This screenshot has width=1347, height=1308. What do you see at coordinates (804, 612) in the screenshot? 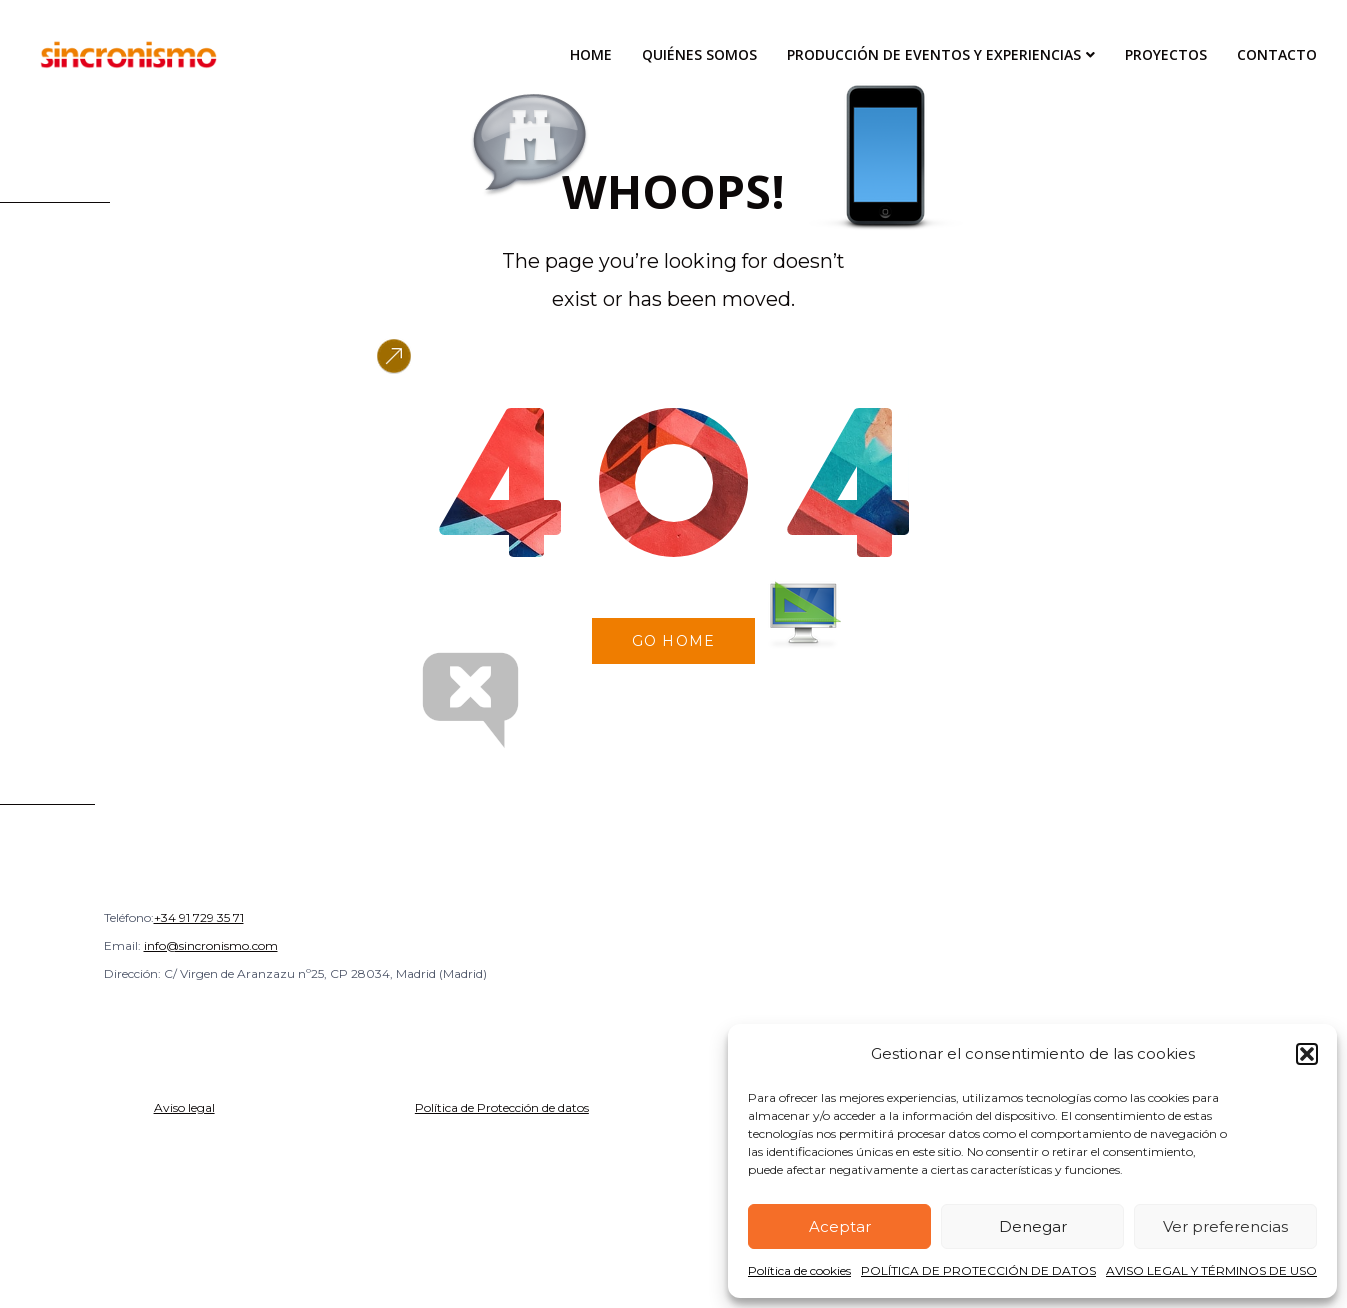
I see `access display settings` at bounding box center [804, 612].